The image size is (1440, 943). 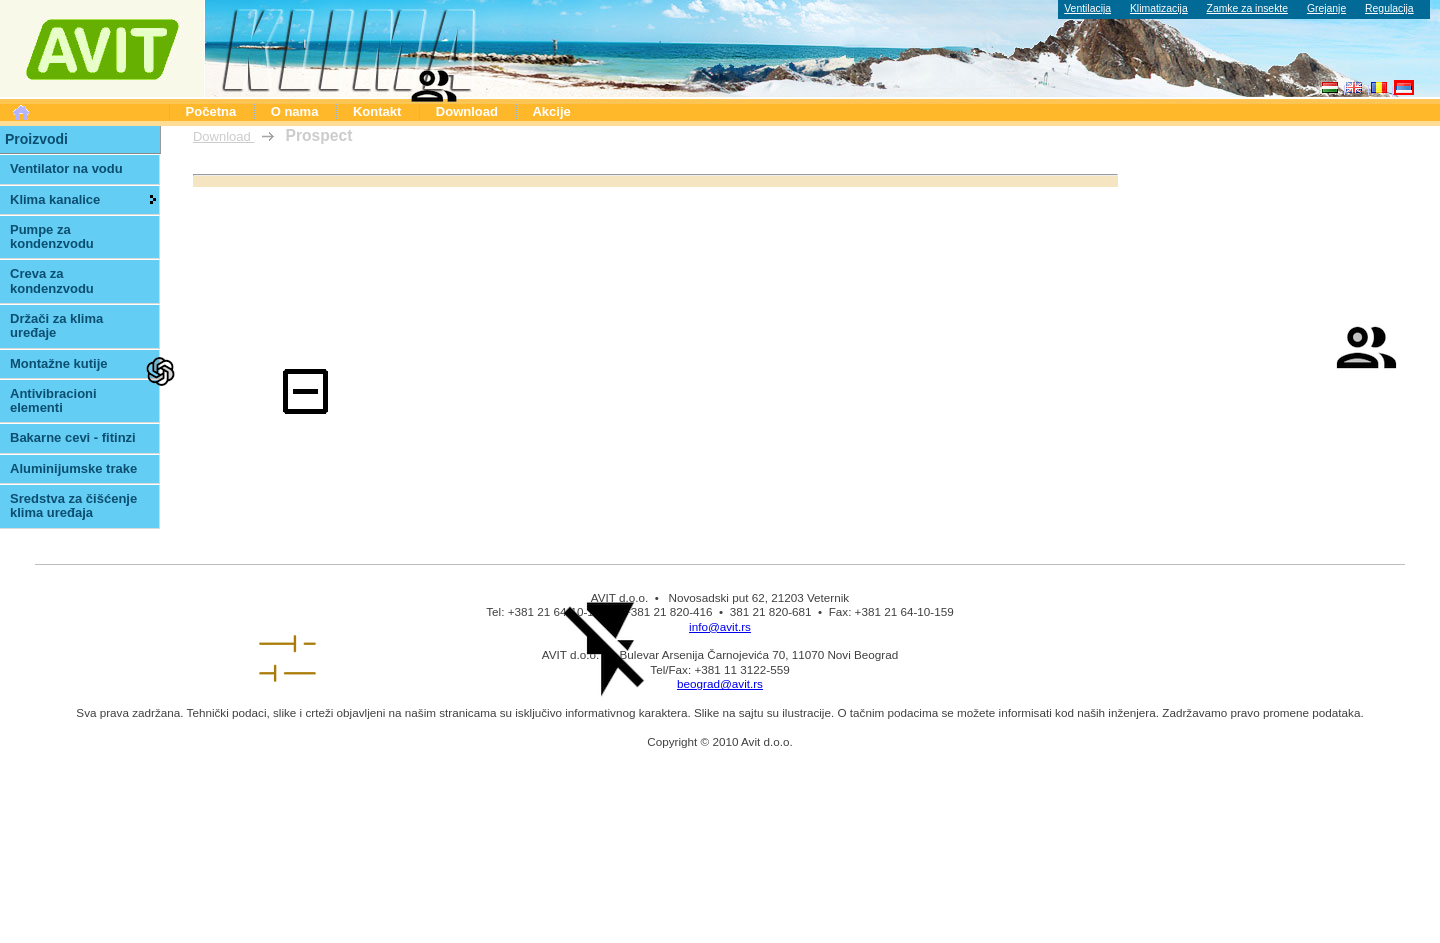 What do you see at coordinates (434, 86) in the screenshot?
I see `view contacts or people list` at bounding box center [434, 86].